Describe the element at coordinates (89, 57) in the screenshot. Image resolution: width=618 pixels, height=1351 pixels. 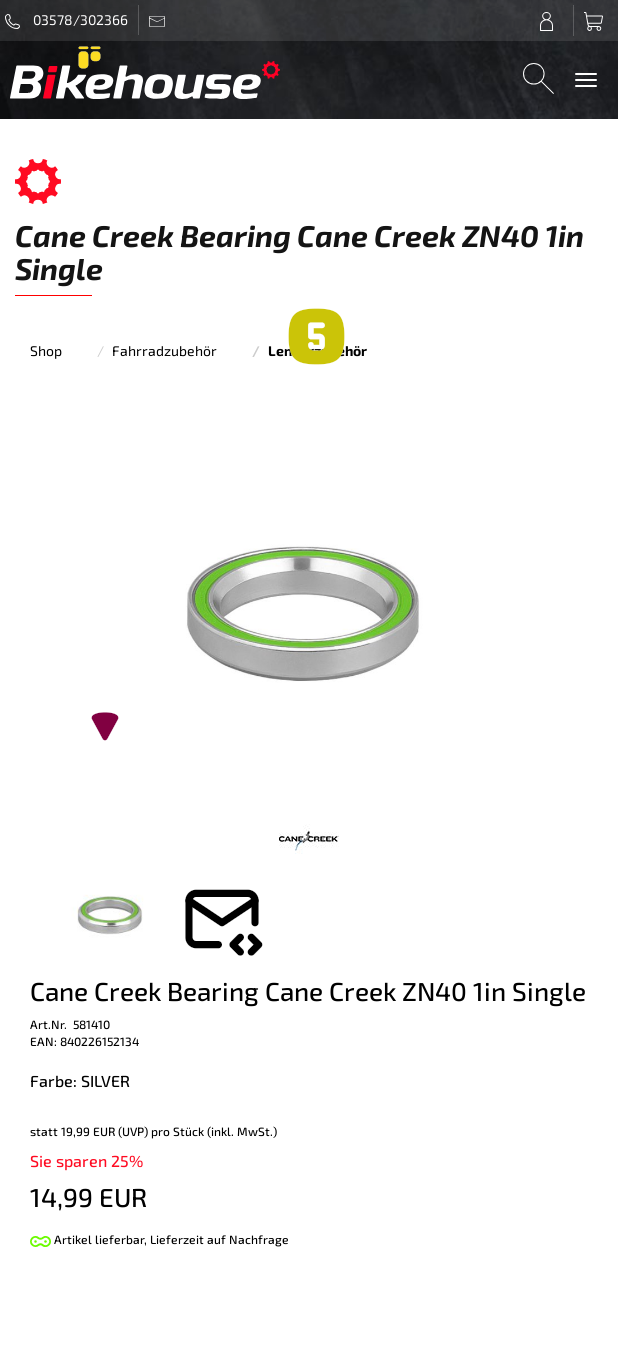
I see `switch to kanban board view` at that location.